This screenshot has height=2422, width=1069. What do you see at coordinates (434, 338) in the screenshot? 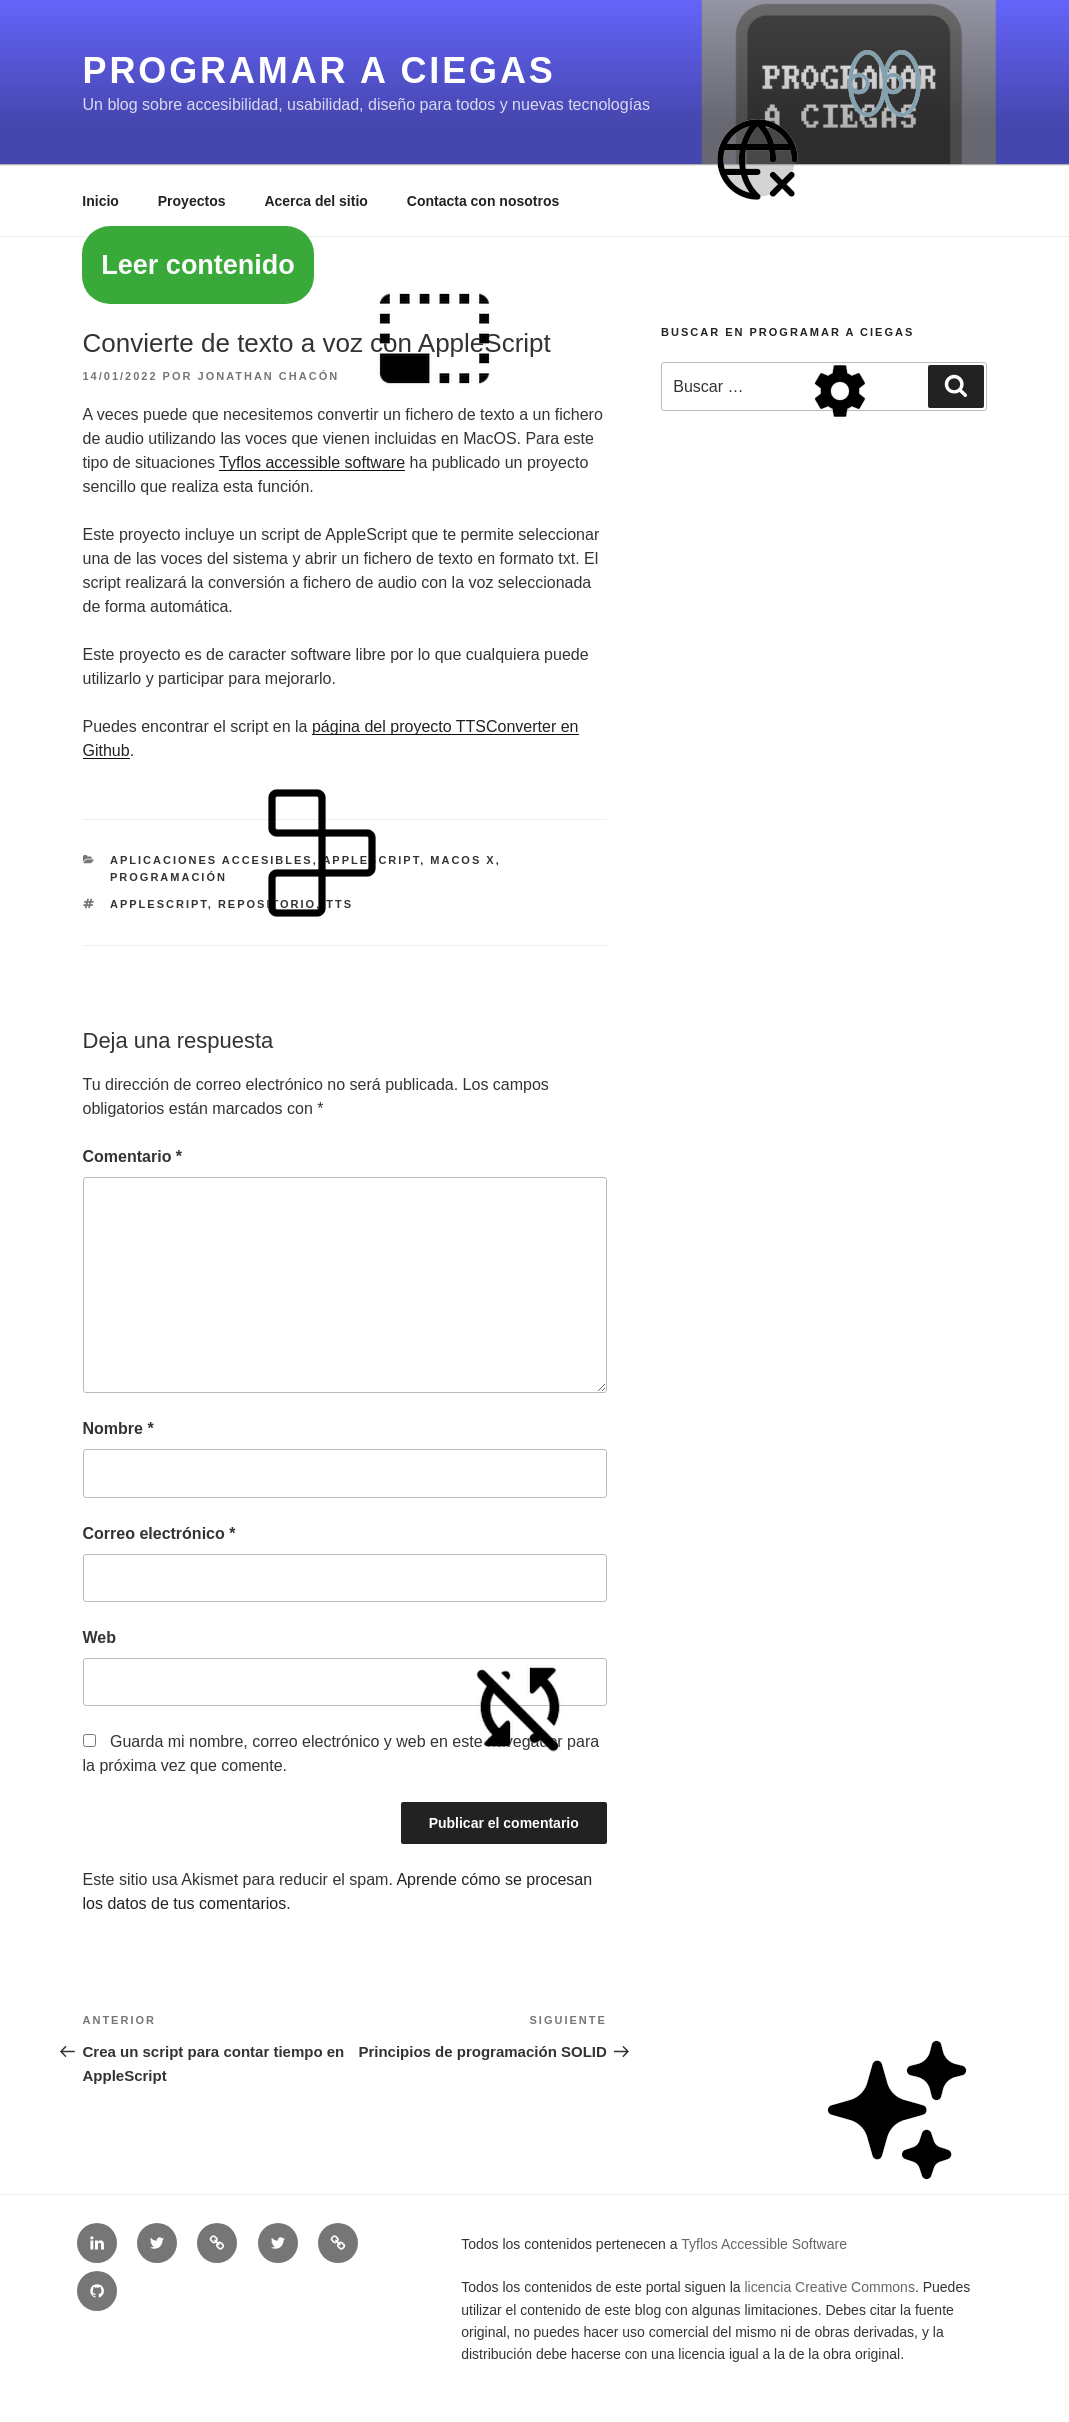
I see `resize image to smaller dimensions` at bounding box center [434, 338].